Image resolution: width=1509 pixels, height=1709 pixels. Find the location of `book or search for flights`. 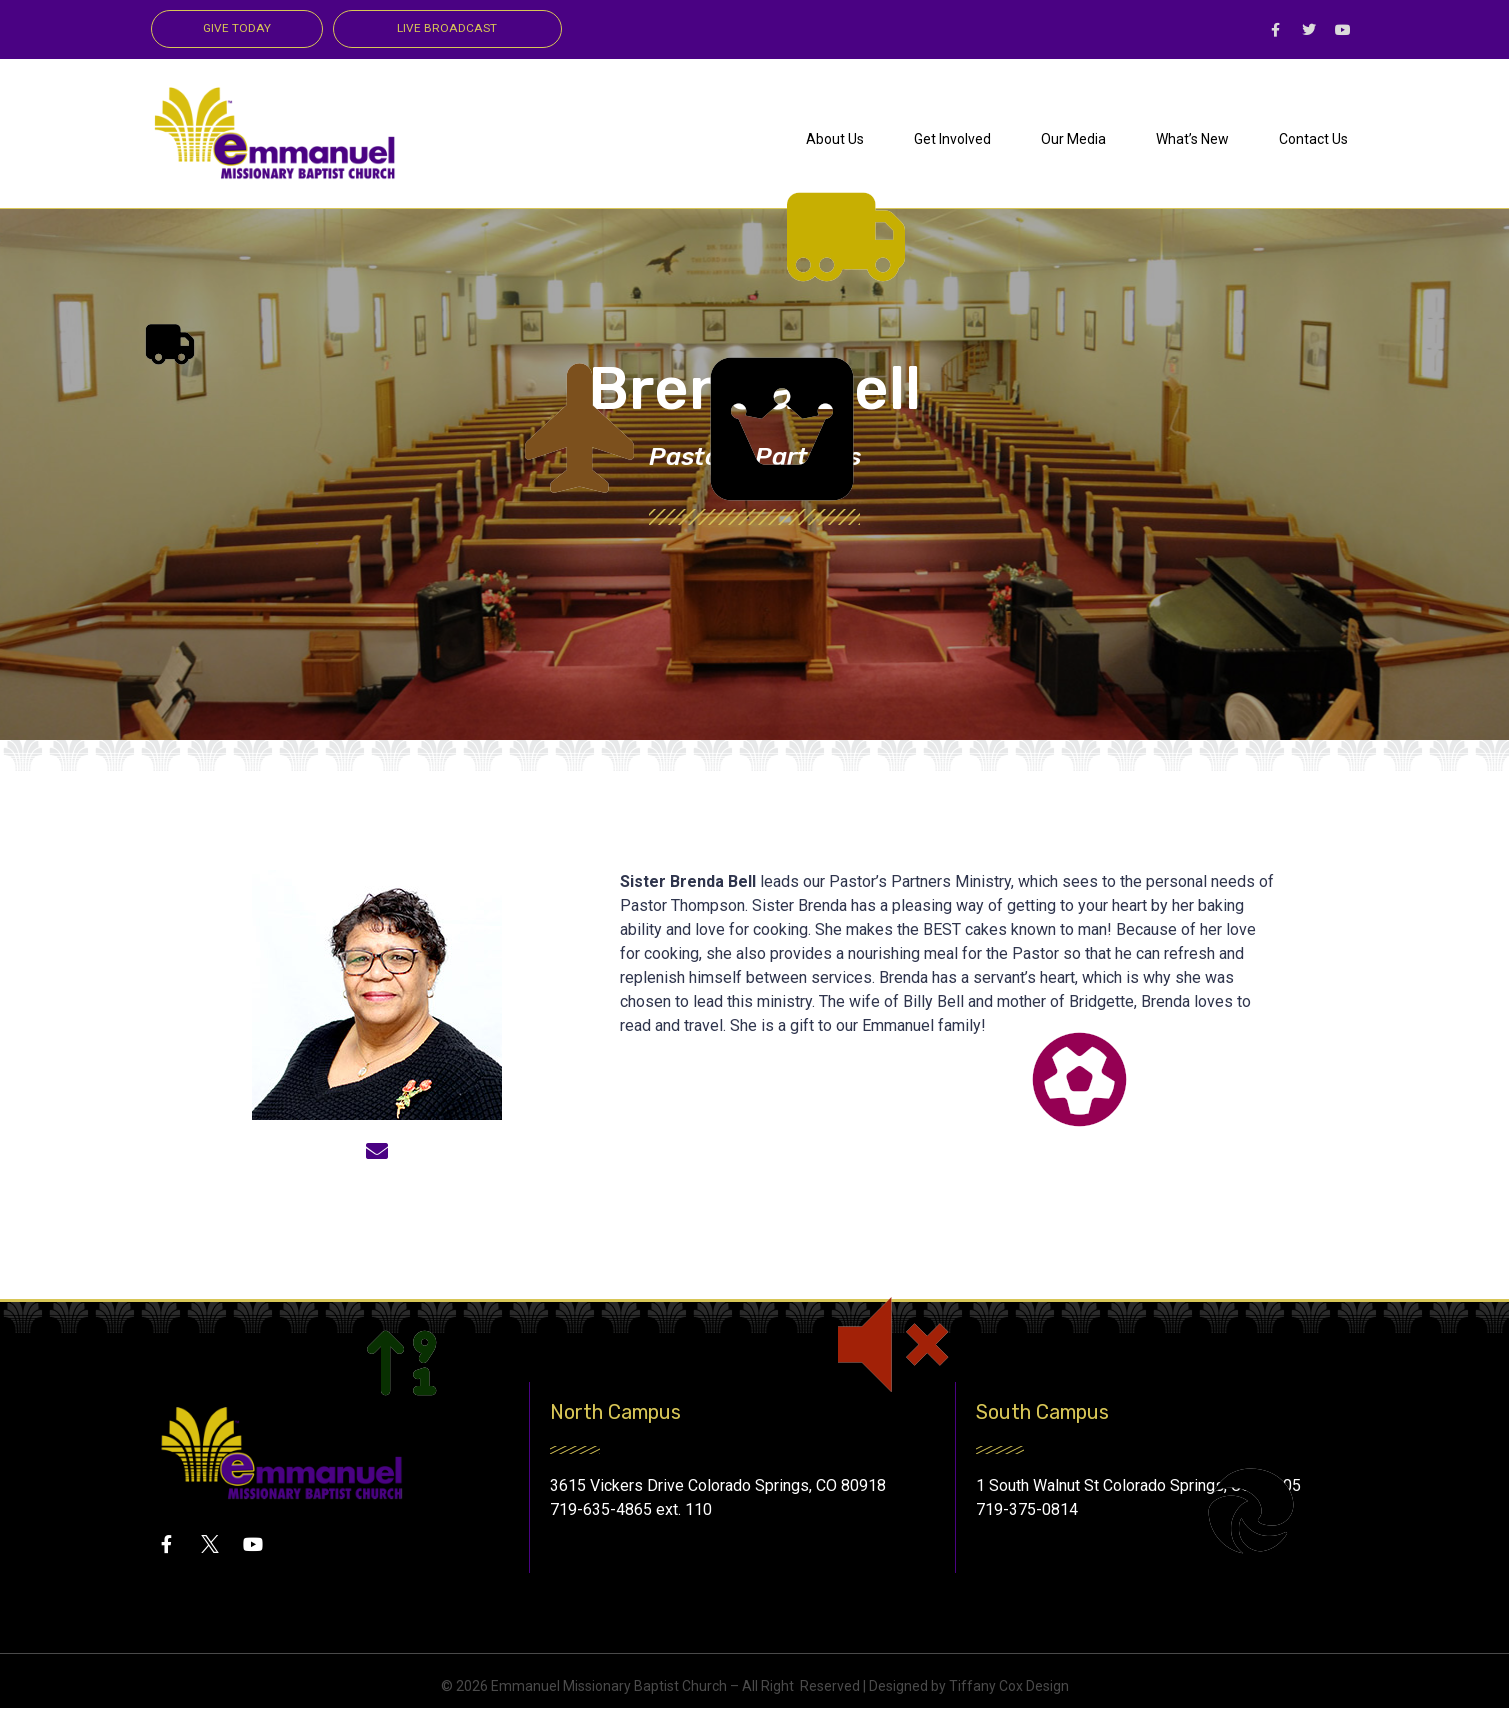

book or search for flights is located at coordinates (579, 428).